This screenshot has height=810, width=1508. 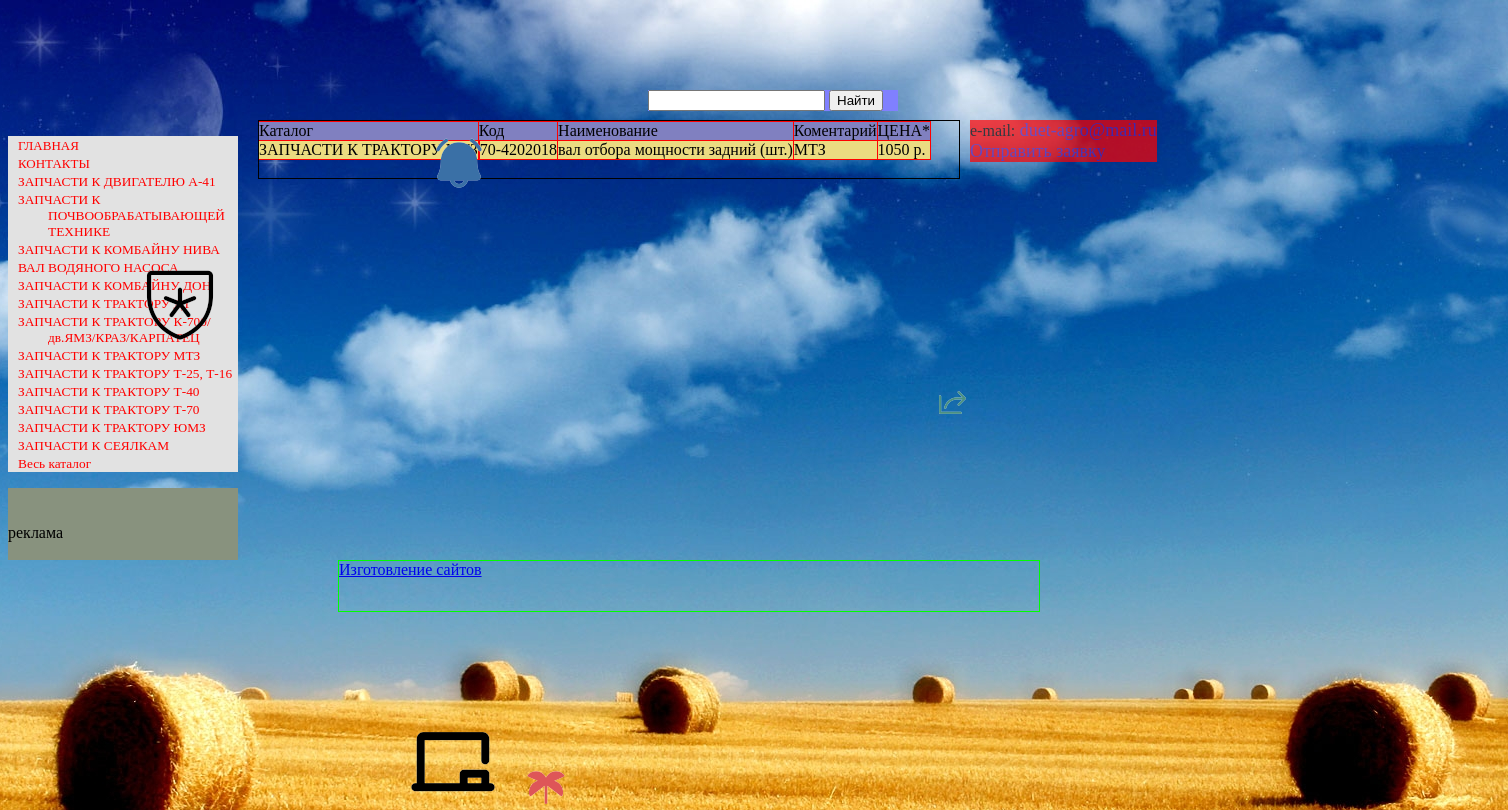 I want to click on share this content, so click(x=952, y=401).